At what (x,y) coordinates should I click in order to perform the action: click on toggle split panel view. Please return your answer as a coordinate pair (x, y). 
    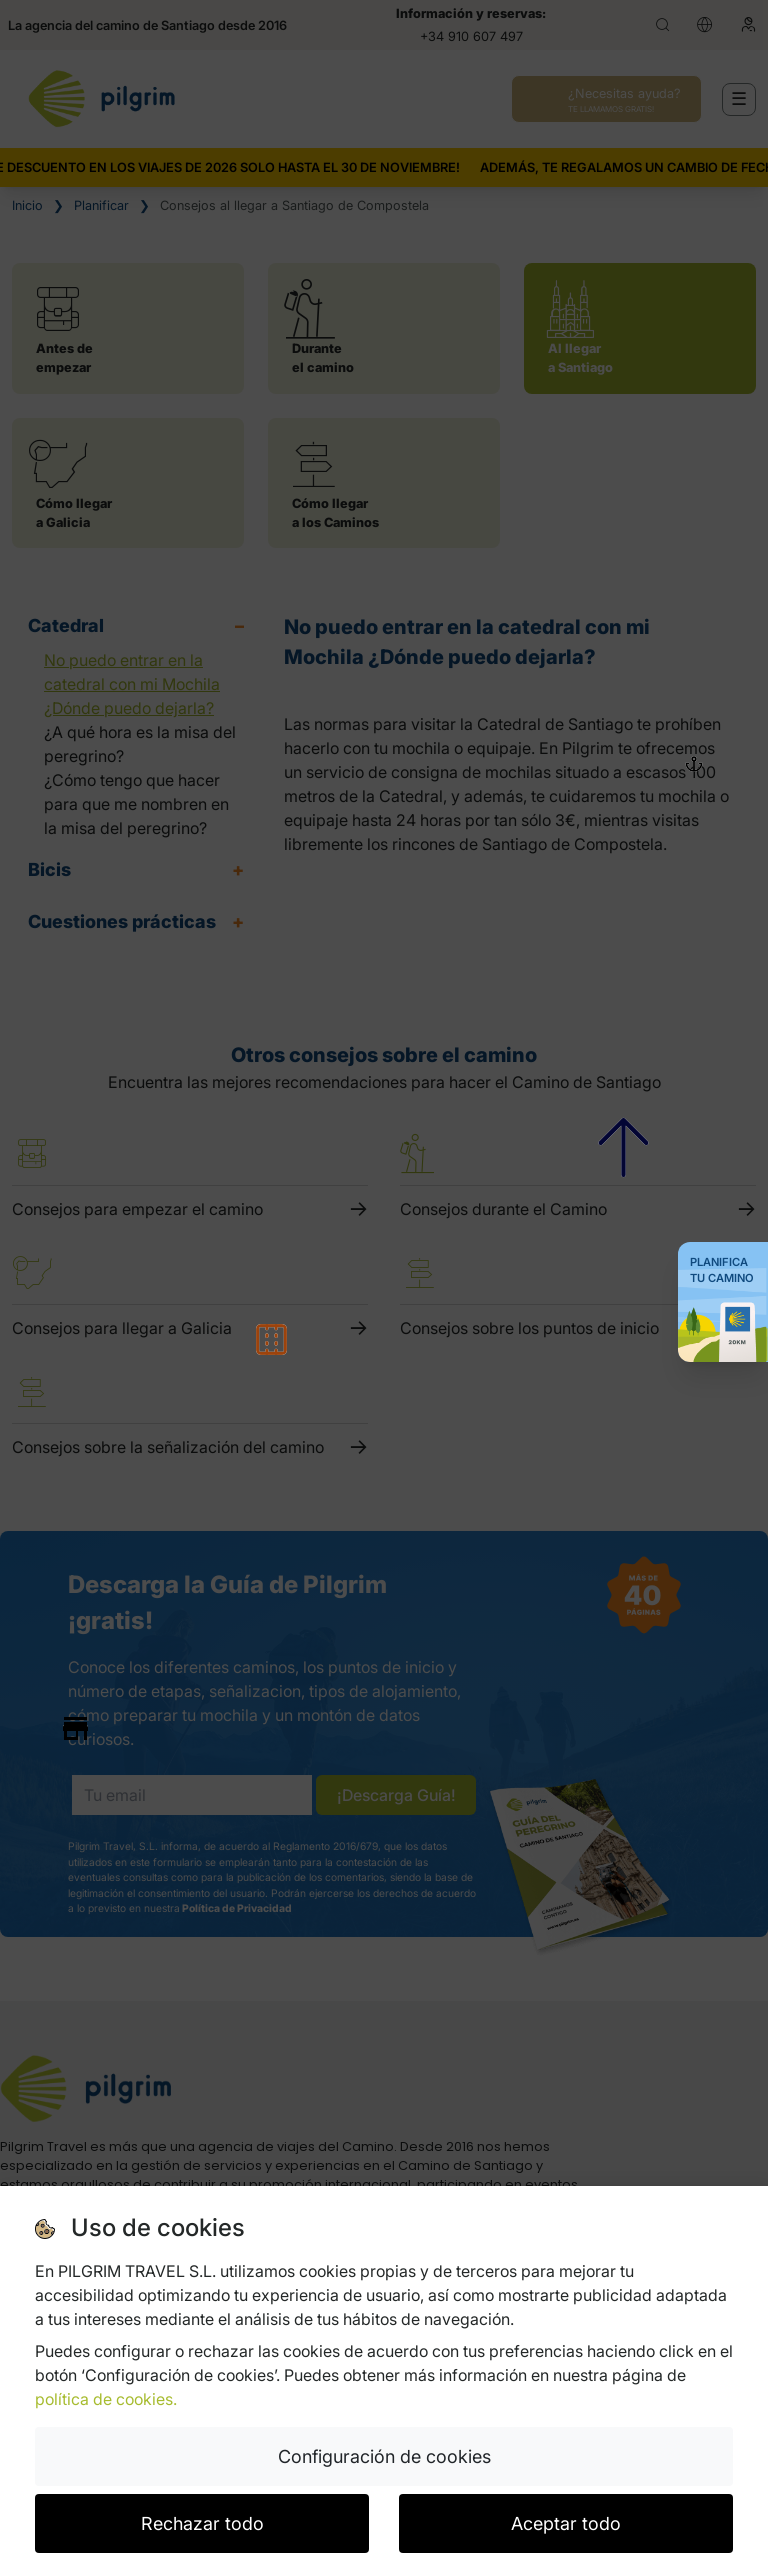
    Looking at the image, I should click on (271, 1339).